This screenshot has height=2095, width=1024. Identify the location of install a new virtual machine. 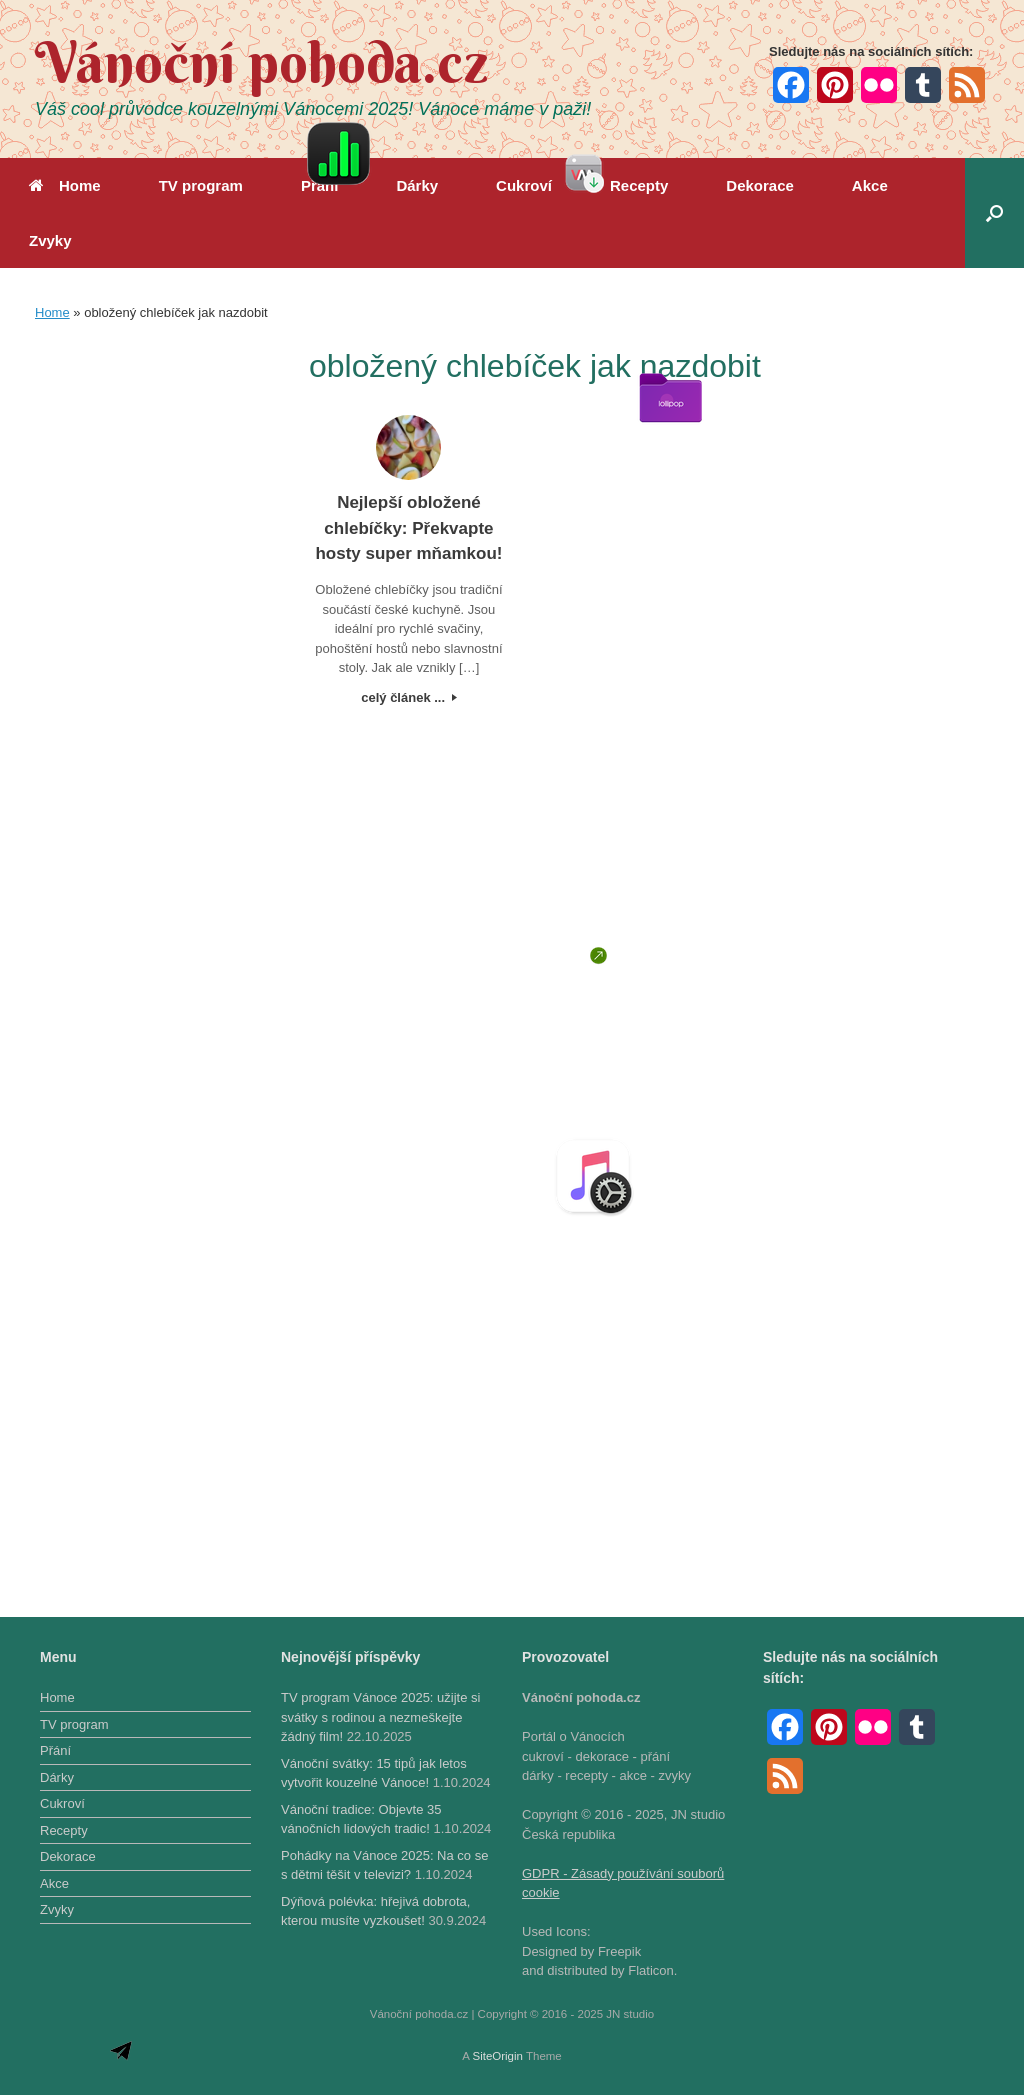
(584, 173).